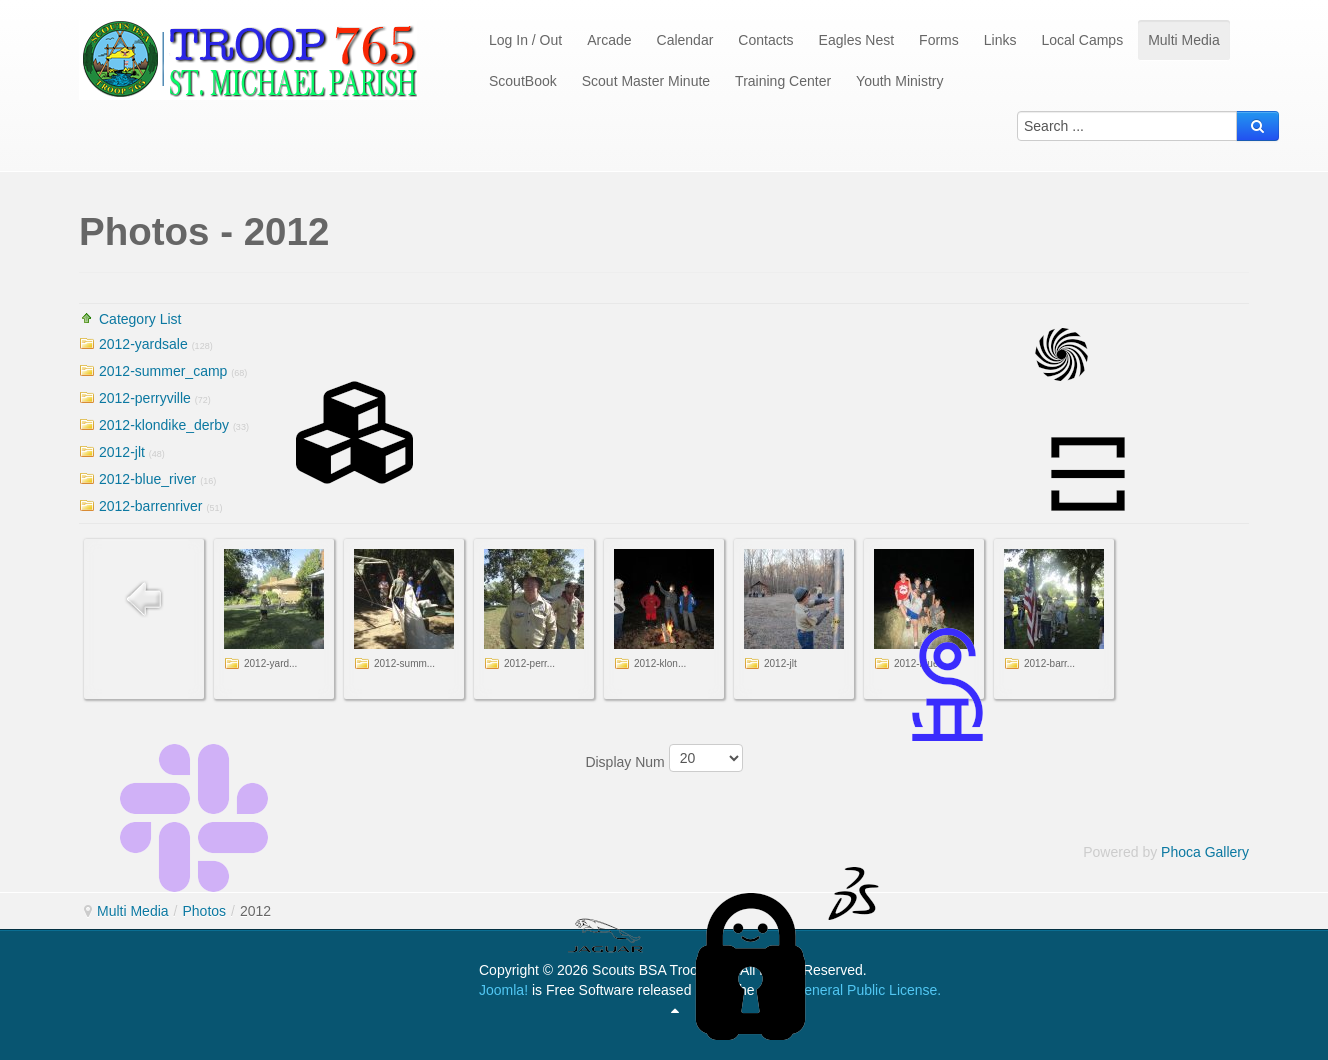  What do you see at coordinates (750, 966) in the screenshot?
I see `open private internet access vpn app` at bounding box center [750, 966].